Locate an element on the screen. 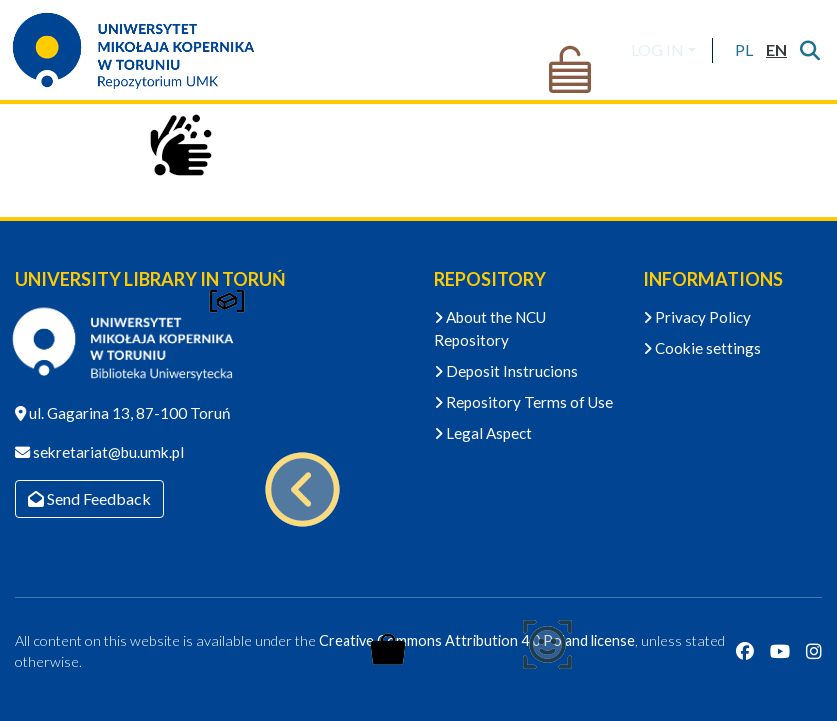  wash hands reminder or hygiene indicator is located at coordinates (181, 145).